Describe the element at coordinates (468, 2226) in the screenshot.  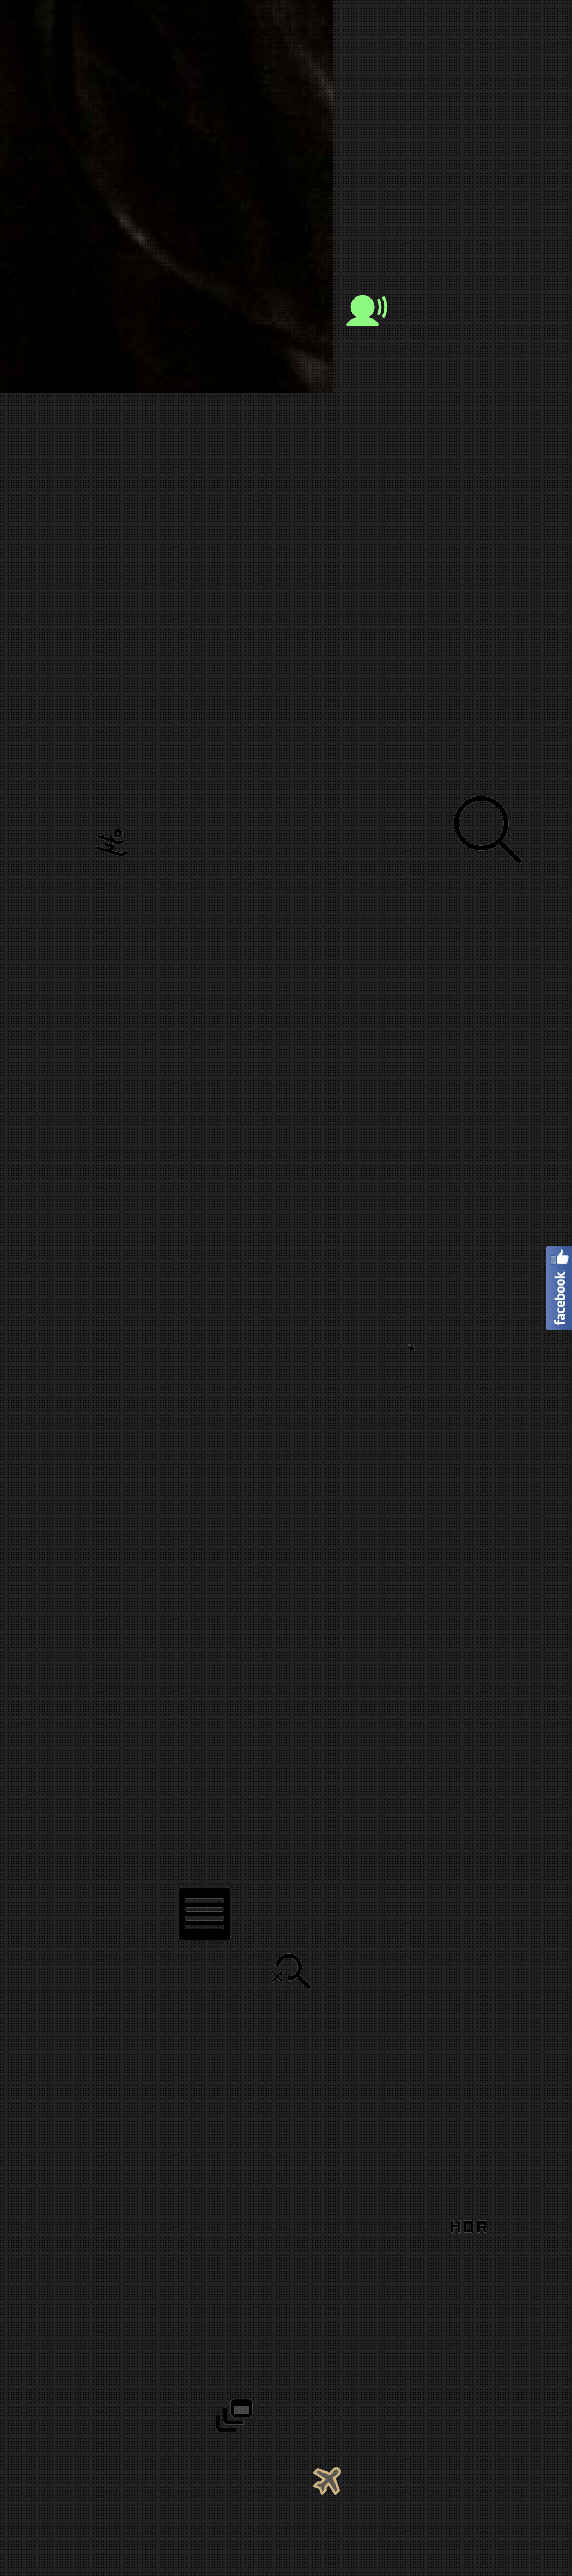
I see `enable HDR mode for photos` at that location.